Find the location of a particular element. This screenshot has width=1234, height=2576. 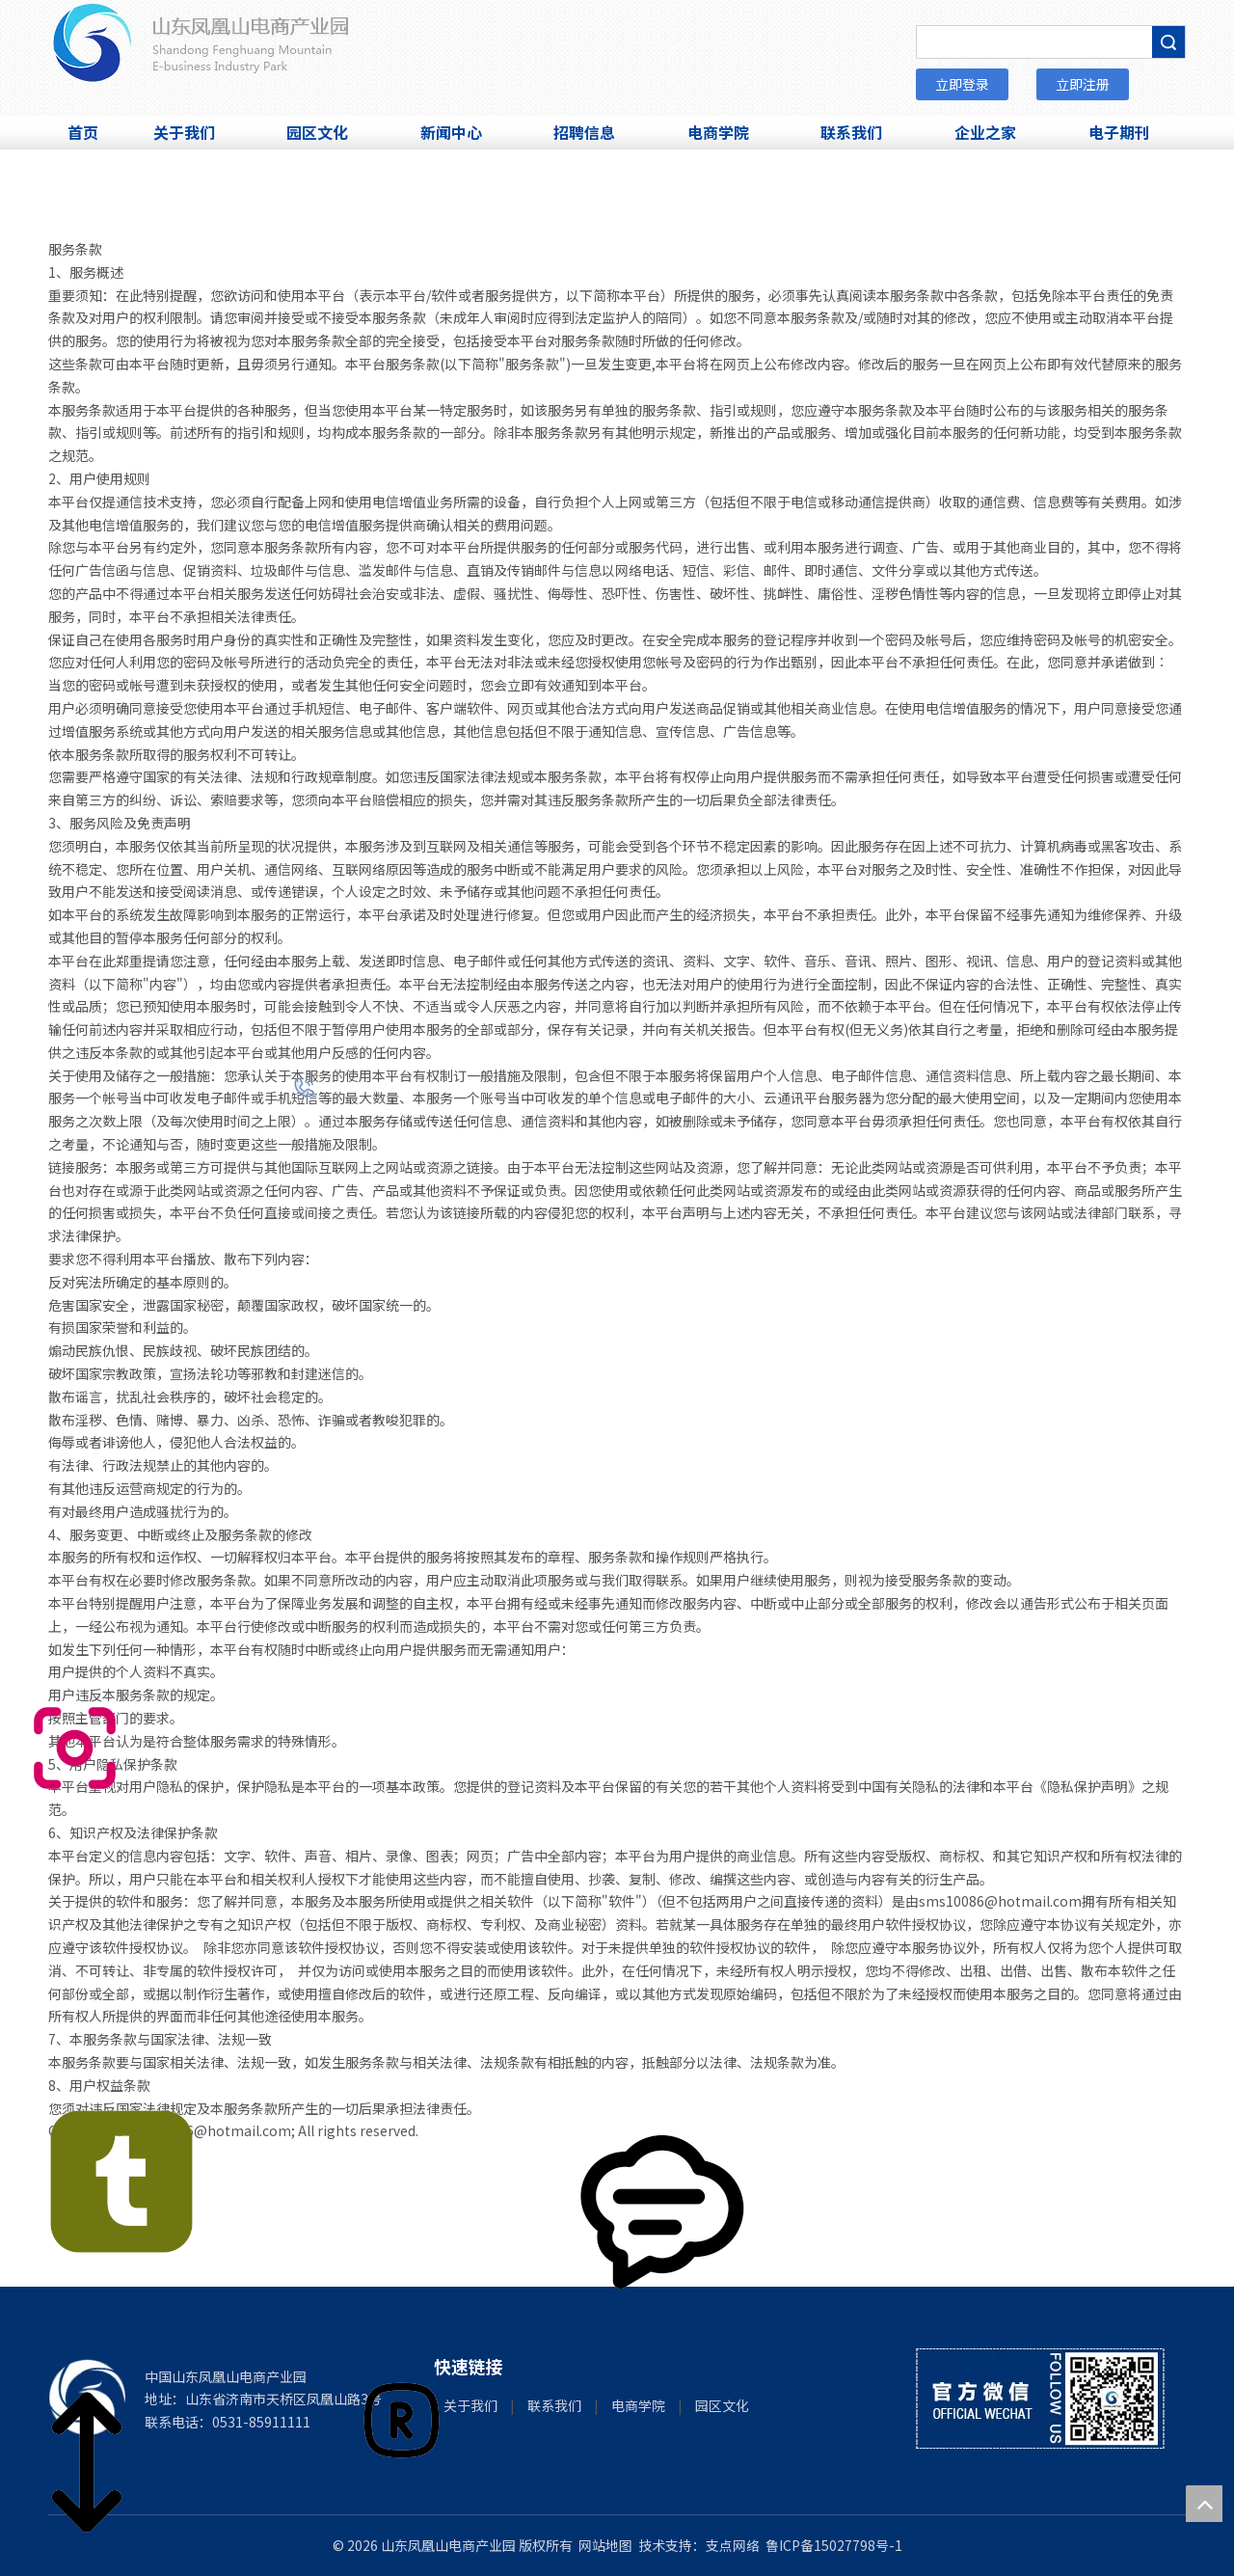

capture a screenshot or photo is located at coordinates (74, 1748).